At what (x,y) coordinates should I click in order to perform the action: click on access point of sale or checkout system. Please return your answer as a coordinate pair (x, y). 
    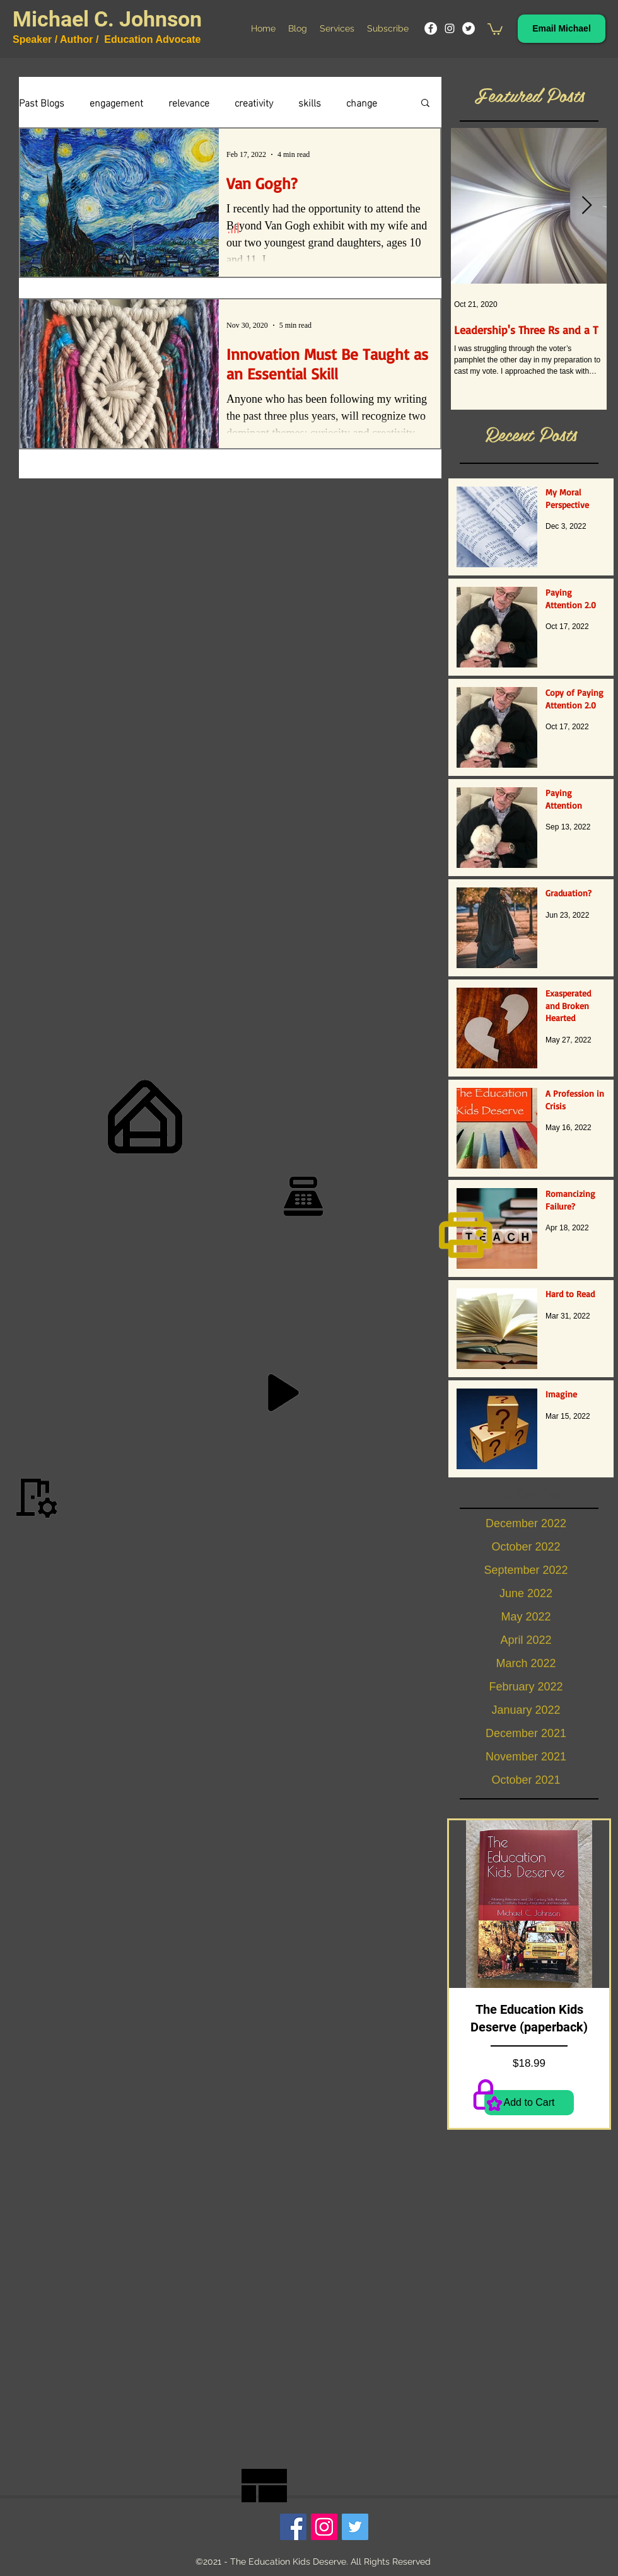
    Looking at the image, I should click on (303, 1196).